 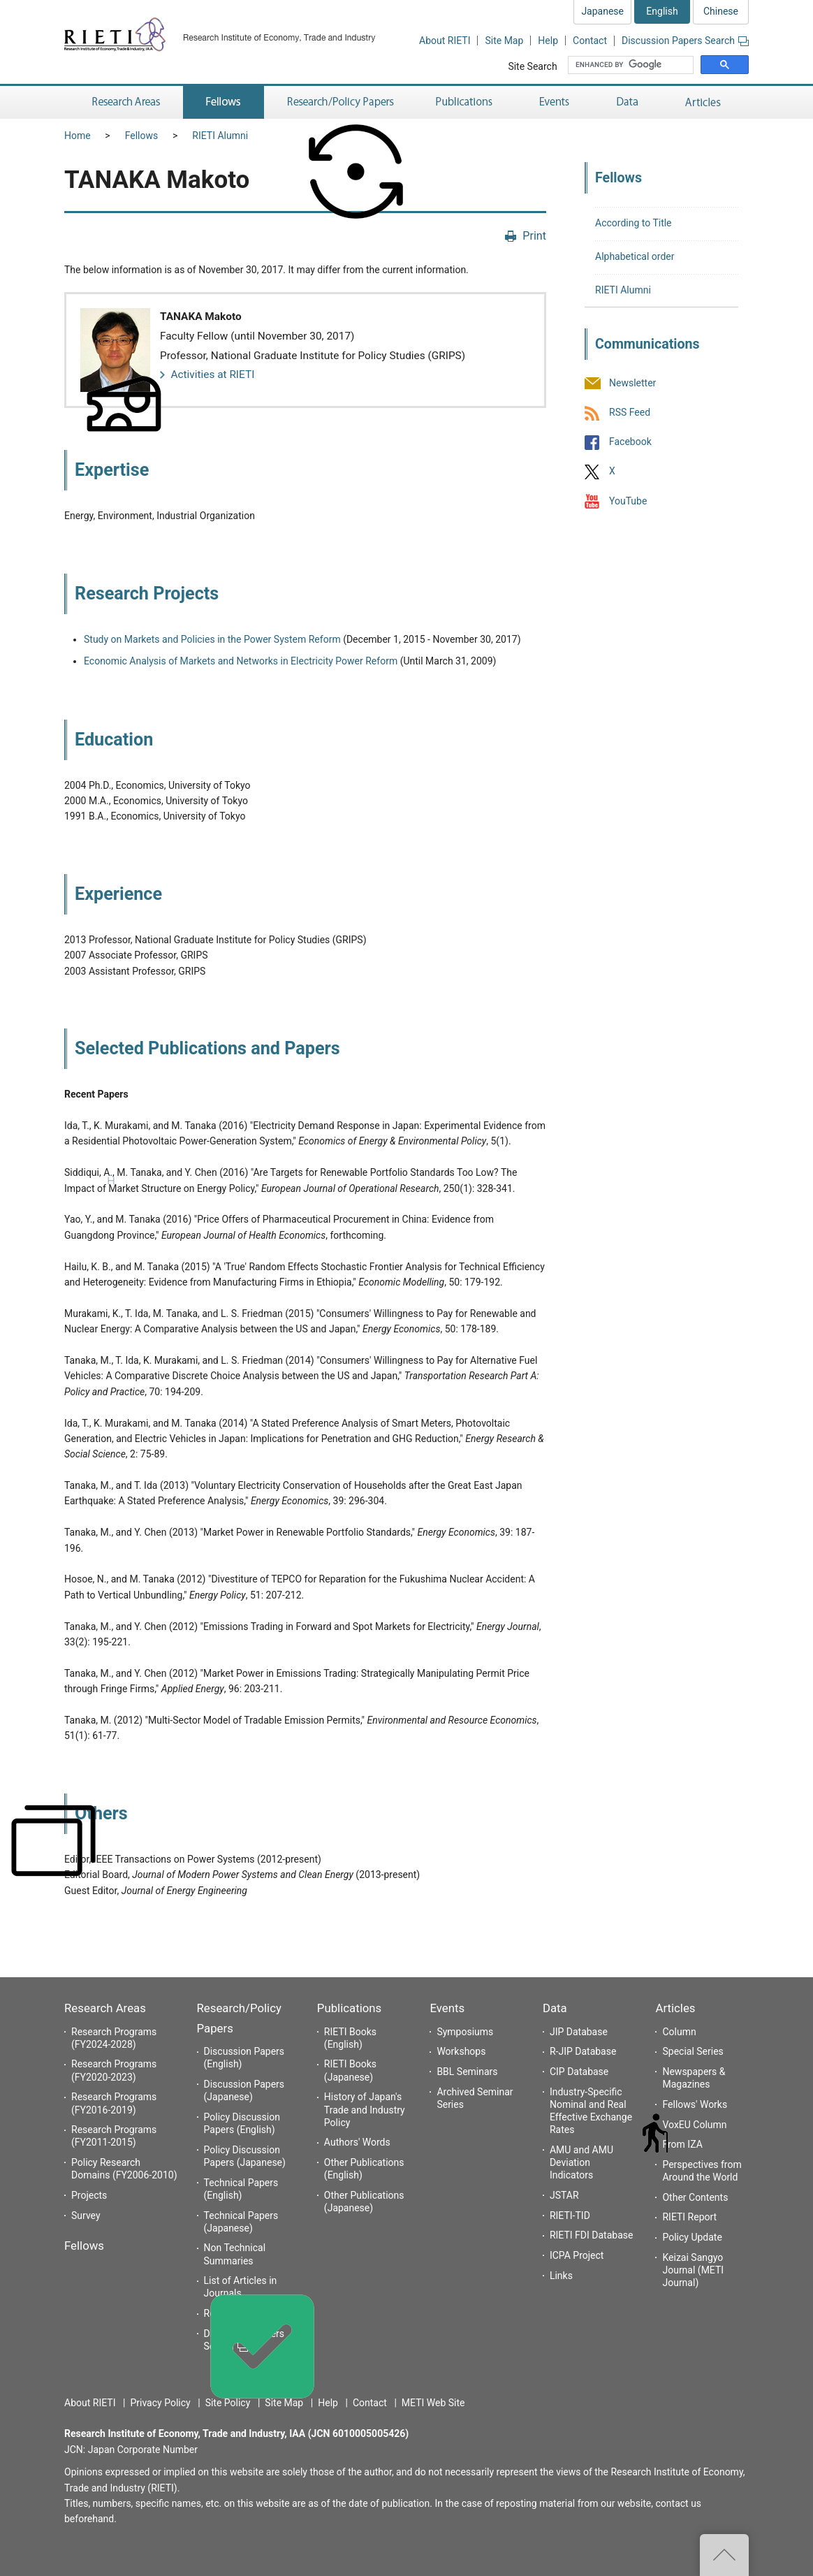 What do you see at coordinates (111, 1181) in the screenshot?
I see `format text as a heading` at bounding box center [111, 1181].